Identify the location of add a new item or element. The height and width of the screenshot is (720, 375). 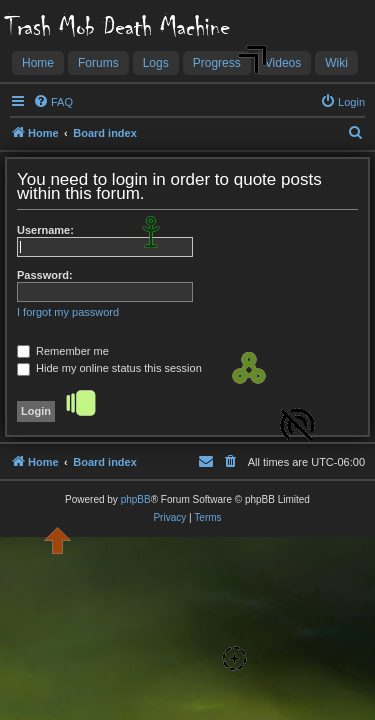
(234, 658).